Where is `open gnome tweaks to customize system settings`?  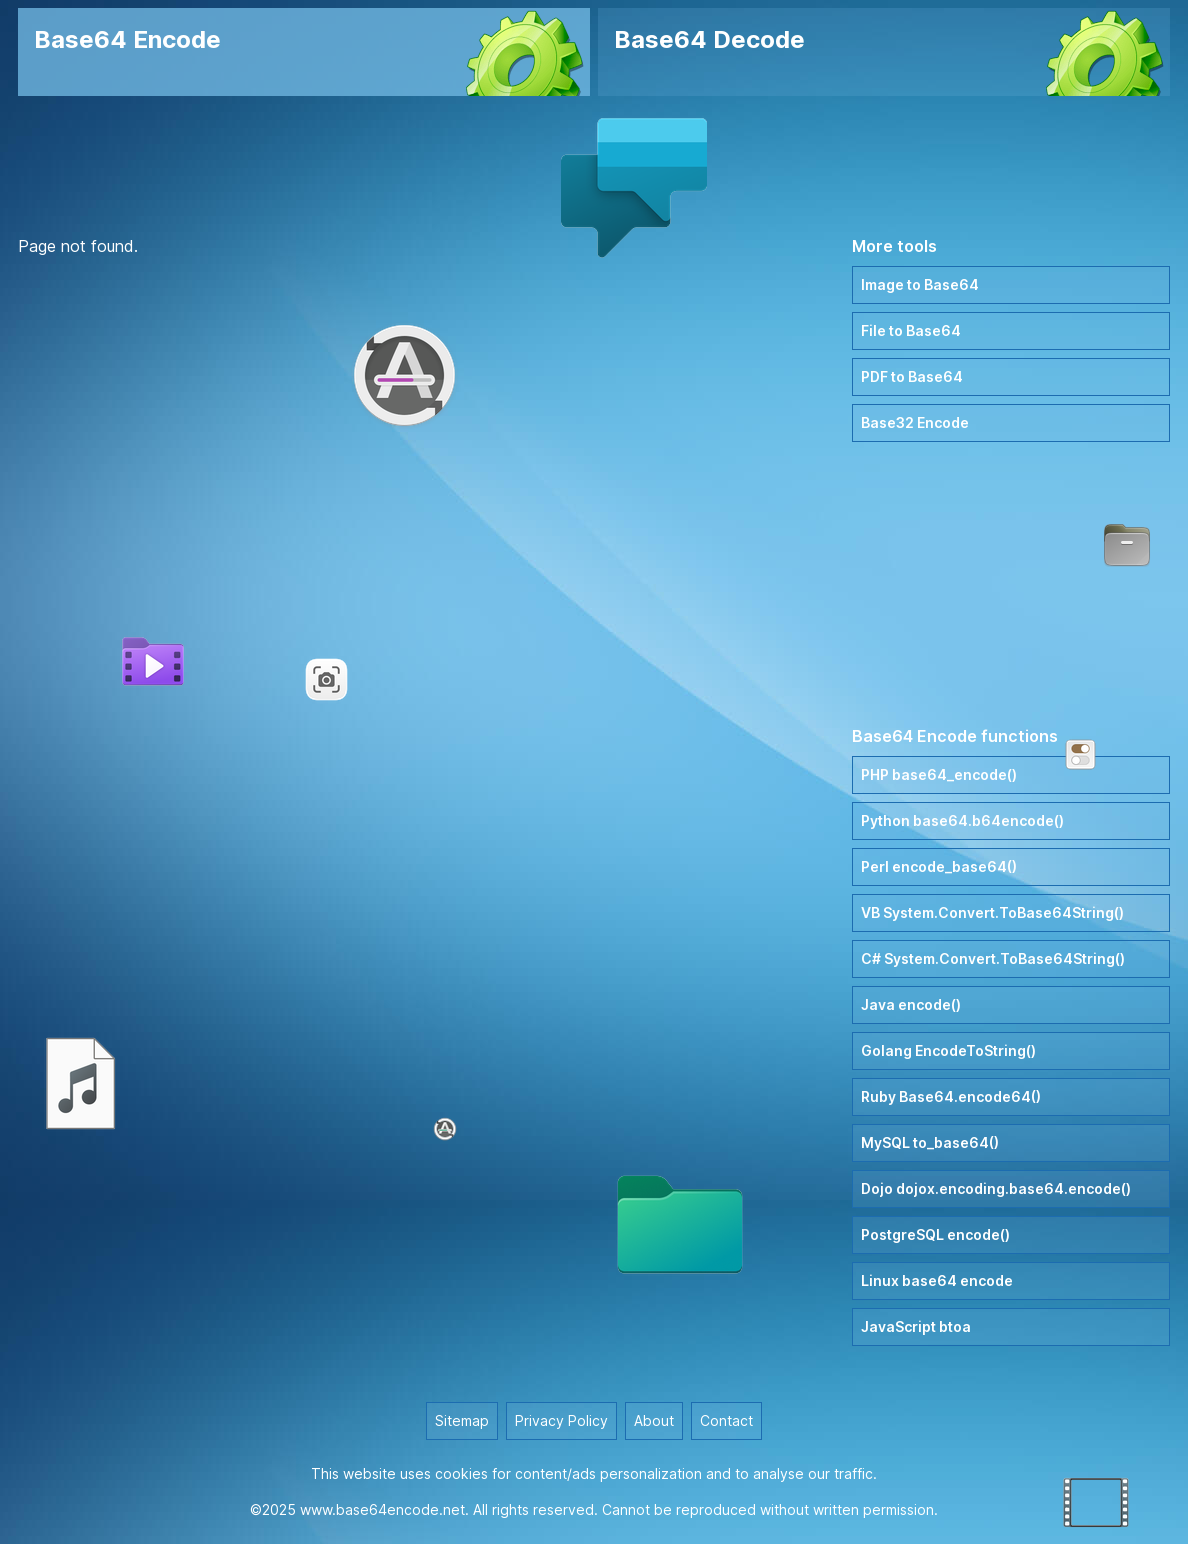 open gnome tweaks to customize system settings is located at coordinates (1080, 754).